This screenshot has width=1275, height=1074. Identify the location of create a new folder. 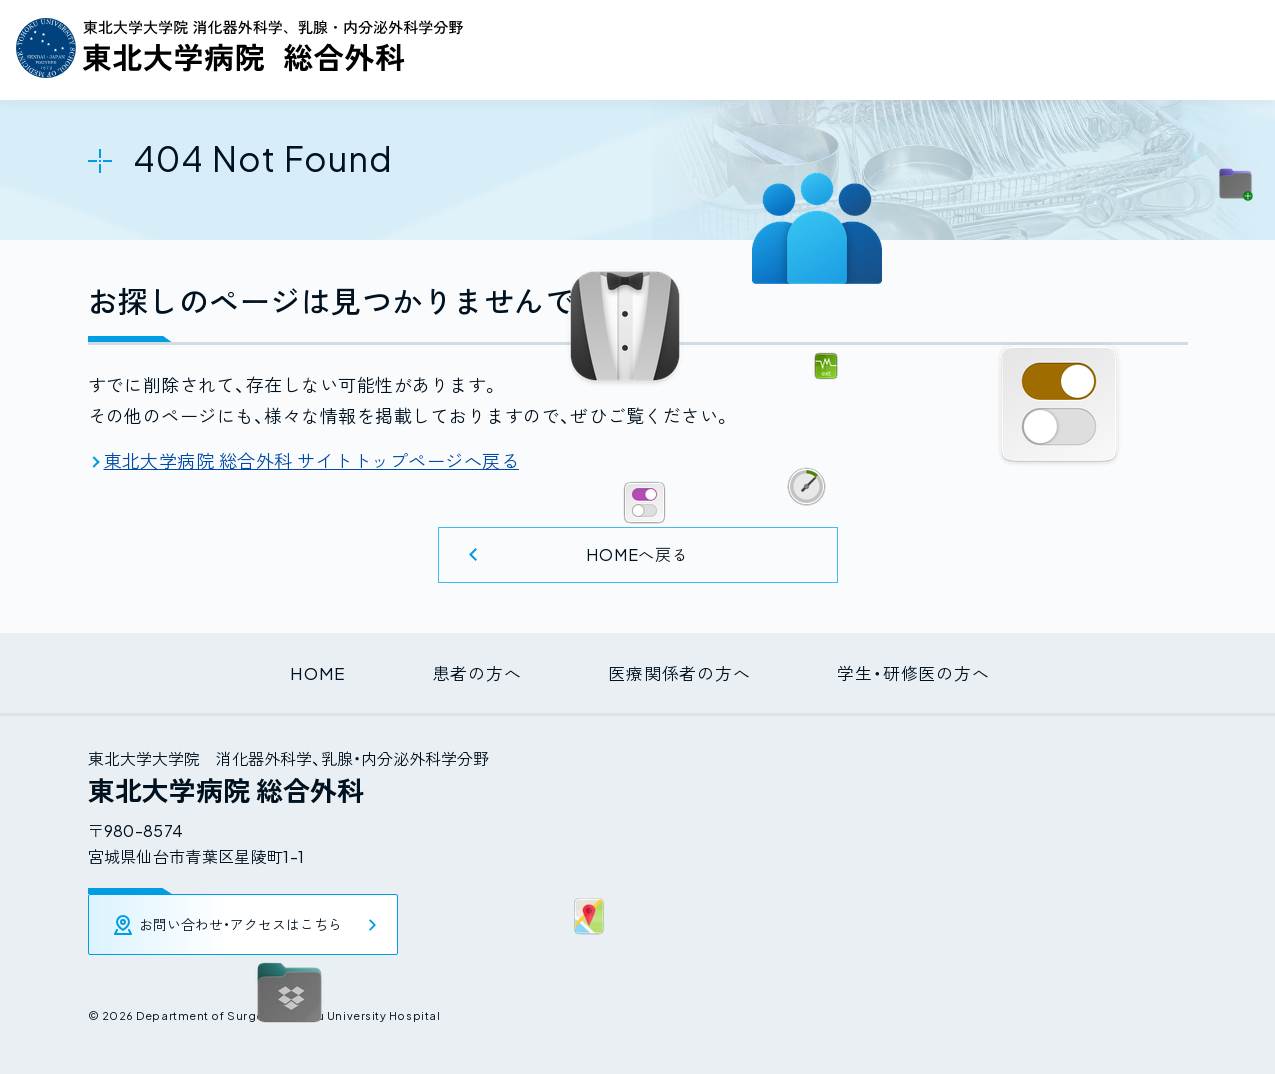
(1235, 183).